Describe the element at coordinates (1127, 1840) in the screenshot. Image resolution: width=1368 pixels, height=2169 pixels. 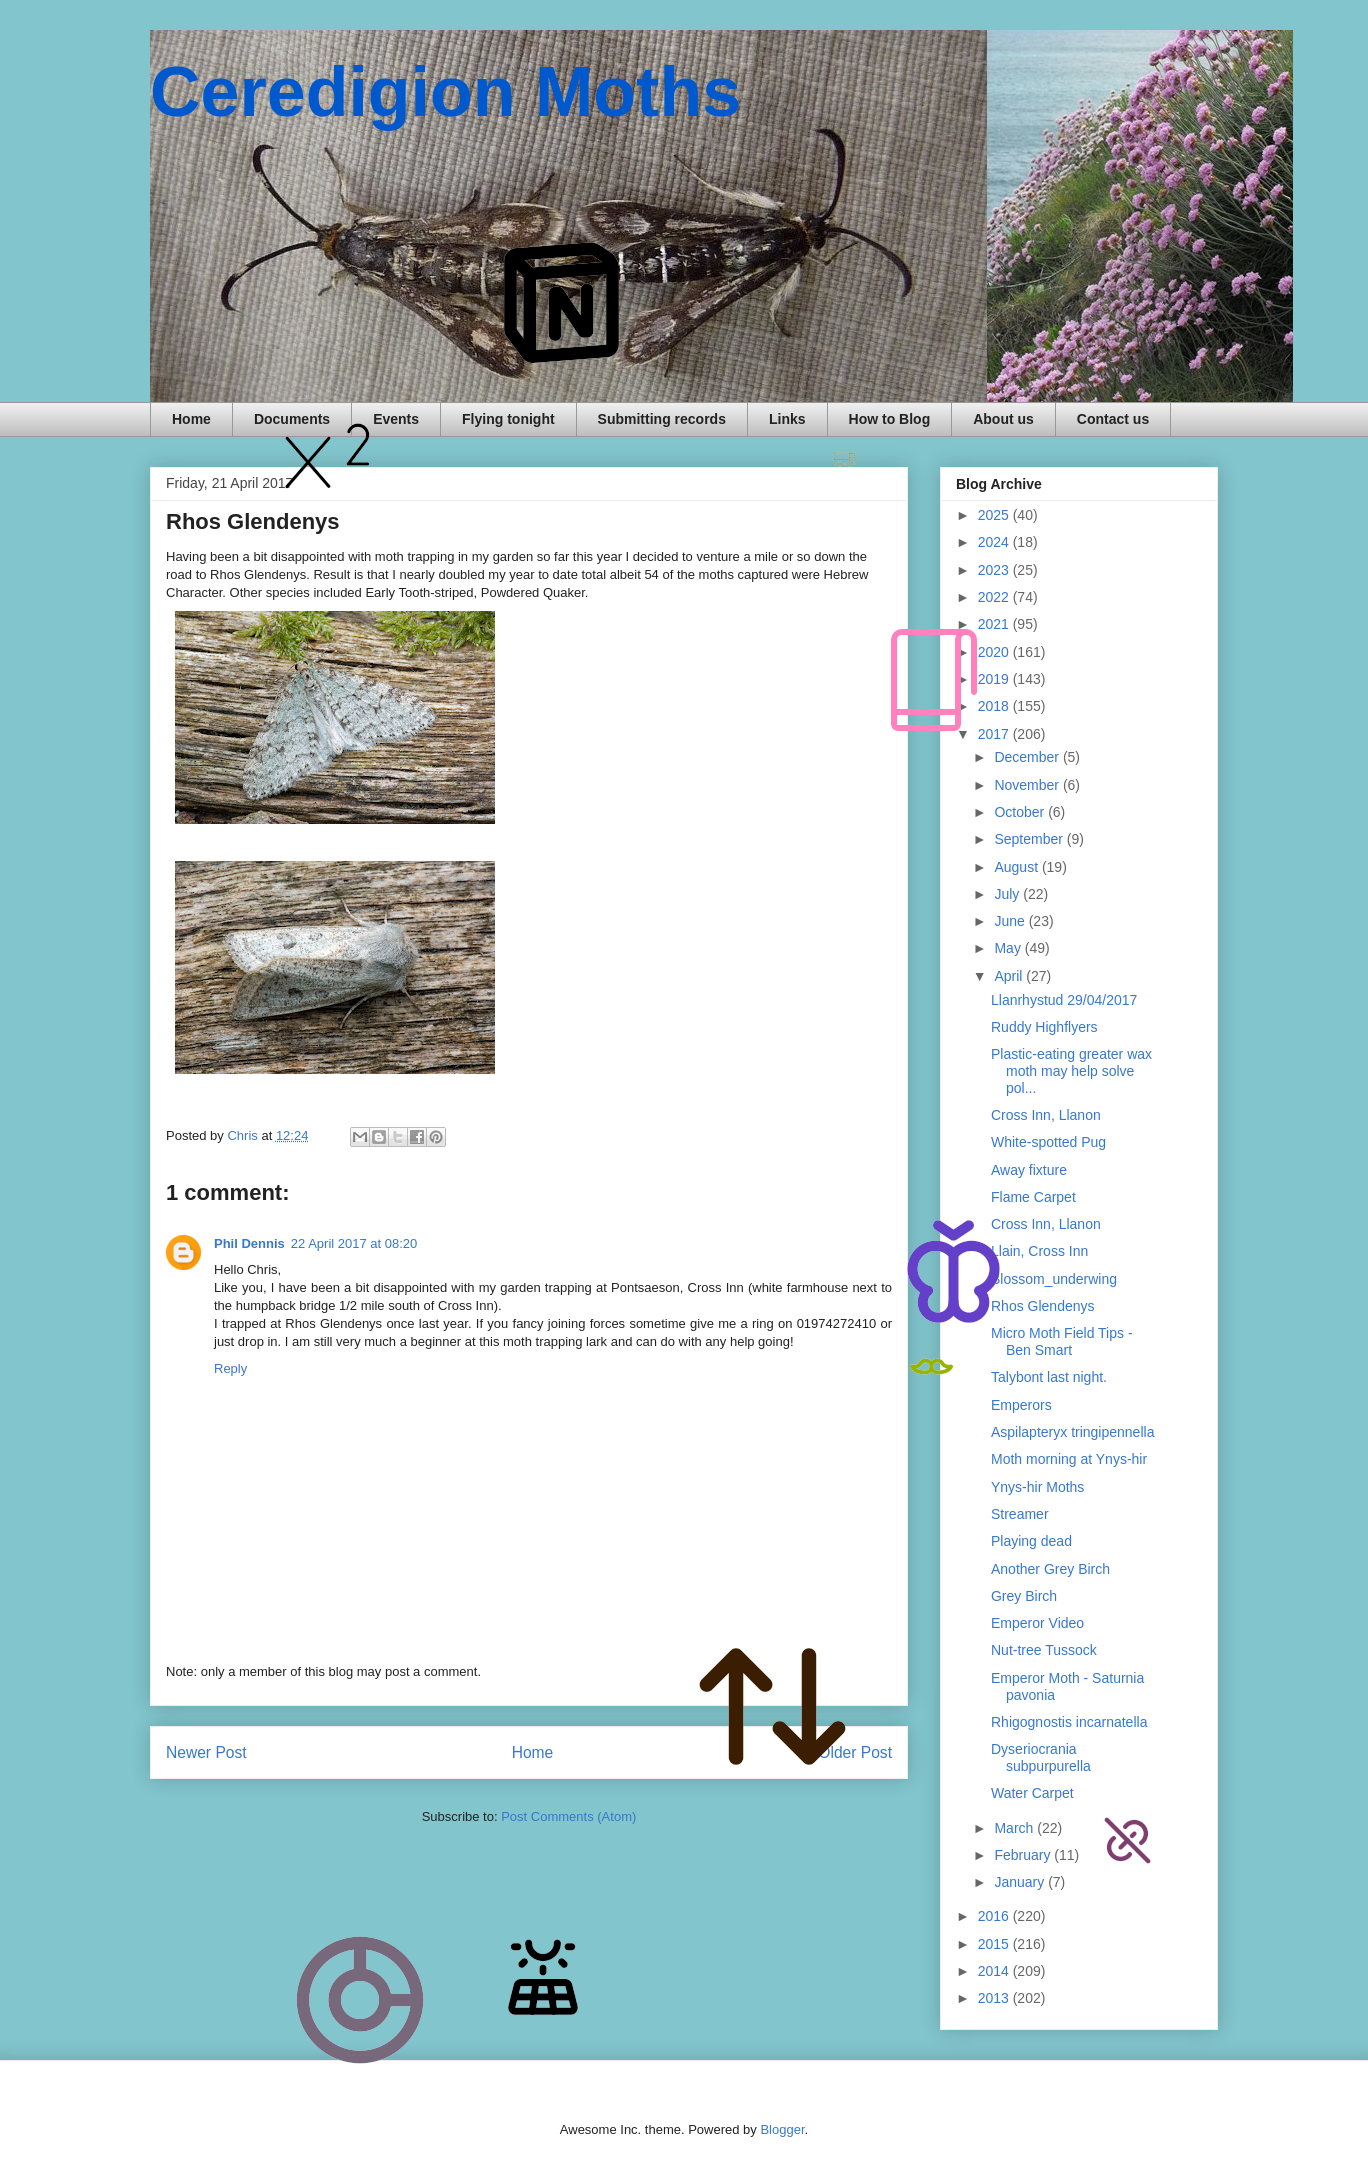
I see `unlink or disconnect a linked item` at that location.